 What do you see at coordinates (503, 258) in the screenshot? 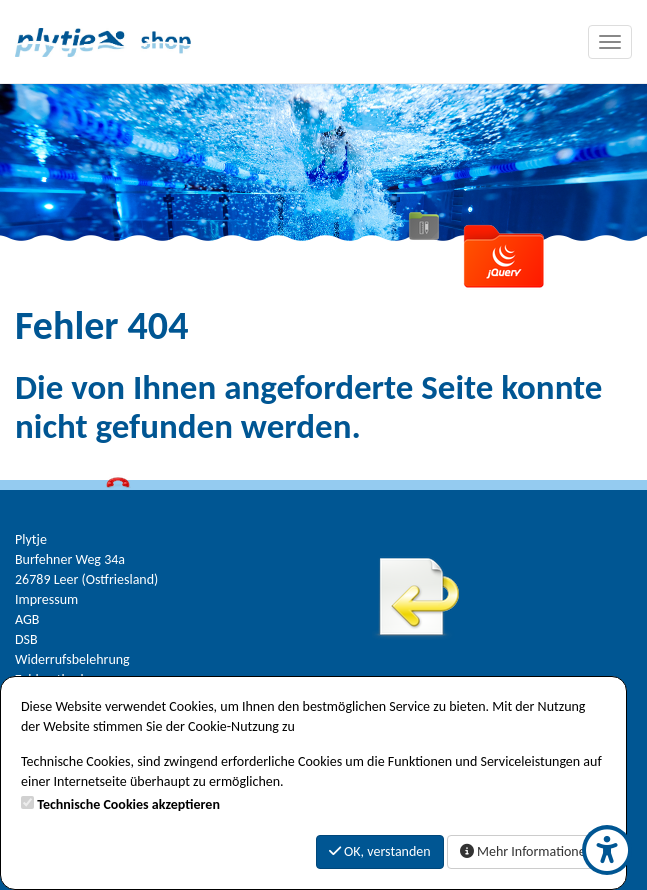
I see `folder containing jQuery library files` at bounding box center [503, 258].